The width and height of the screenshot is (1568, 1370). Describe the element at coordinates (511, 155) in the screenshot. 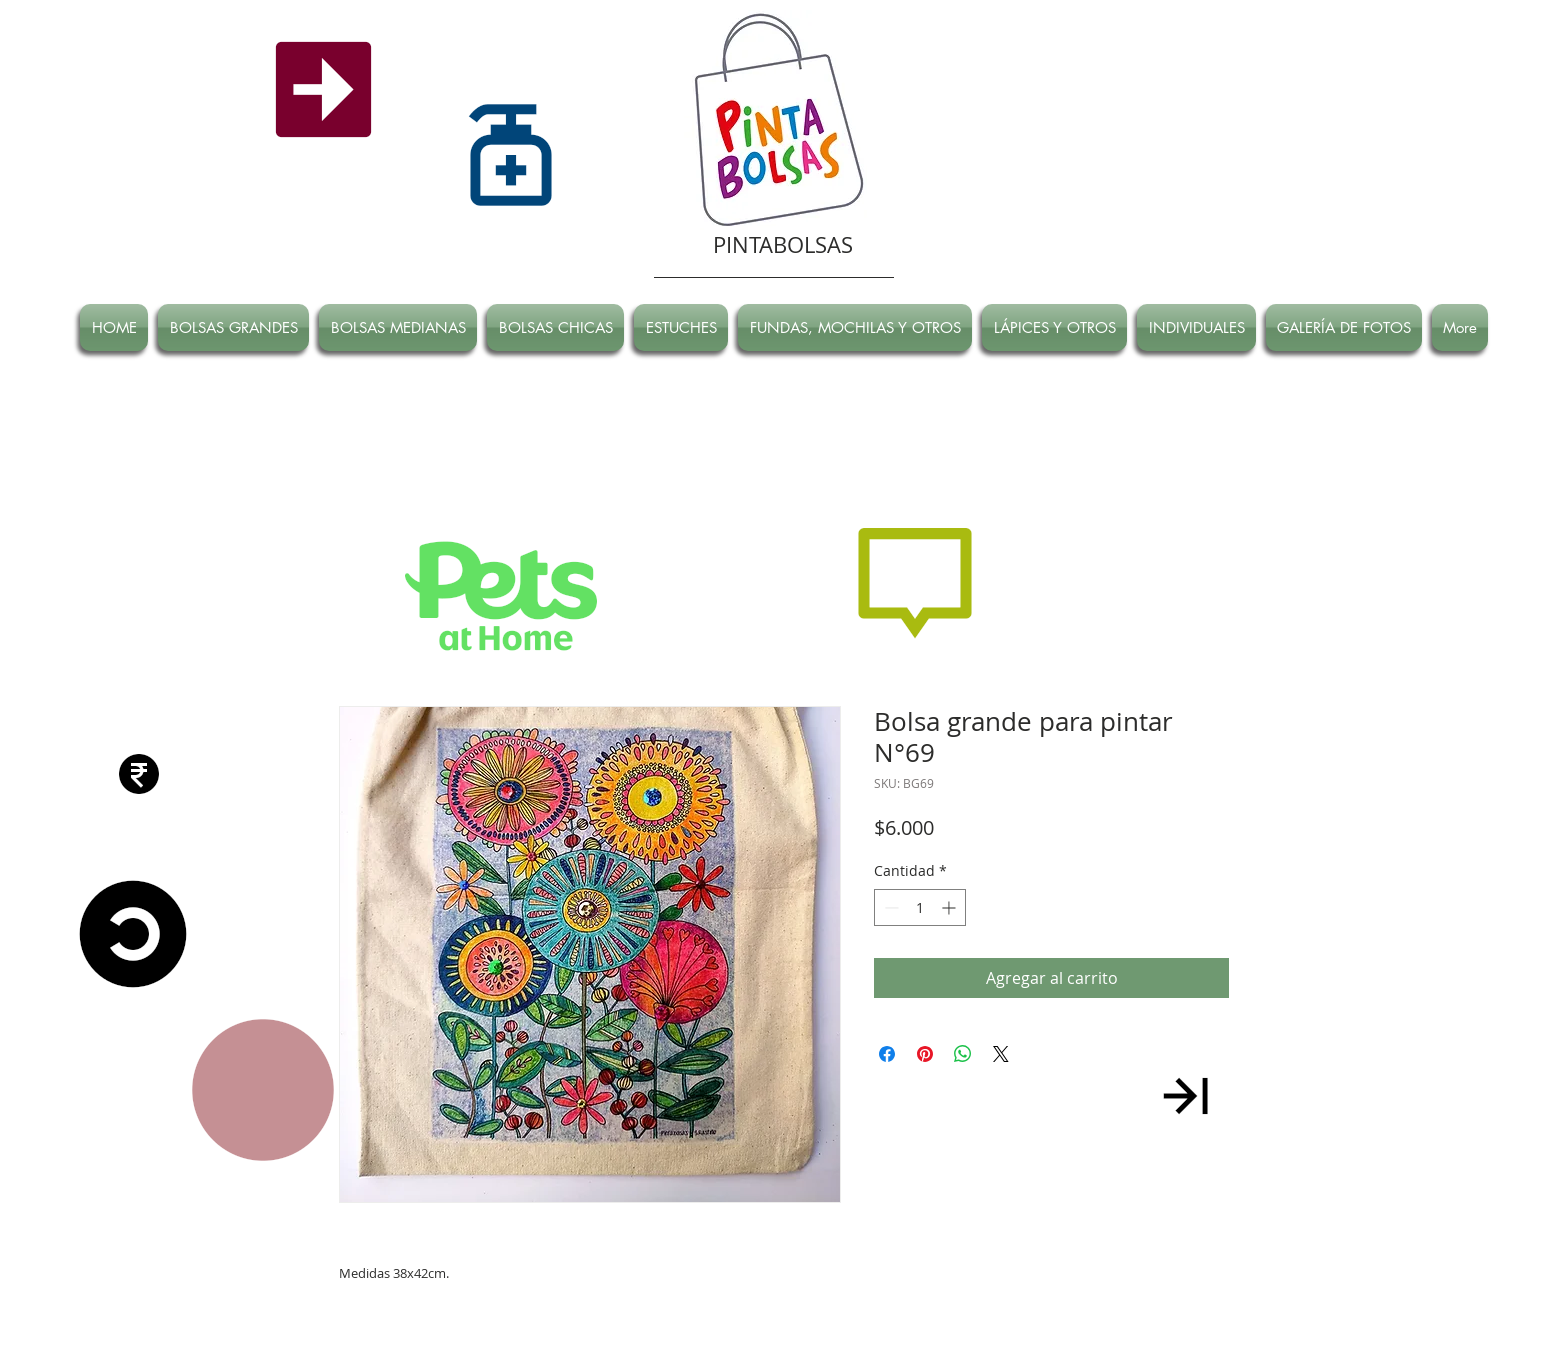

I see `access hand sanitizer station location` at that location.